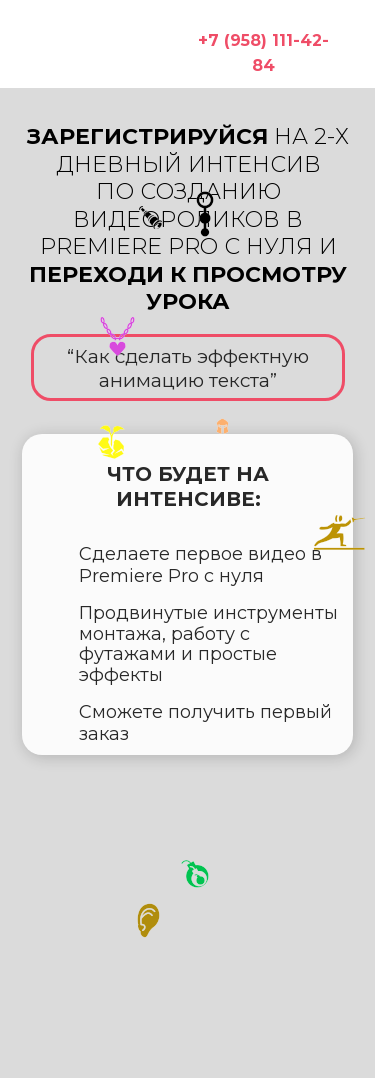 The image size is (375, 1078). Describe the element at coordinates (150, 217) in the screenshot. I see `search or explore content` at that location.